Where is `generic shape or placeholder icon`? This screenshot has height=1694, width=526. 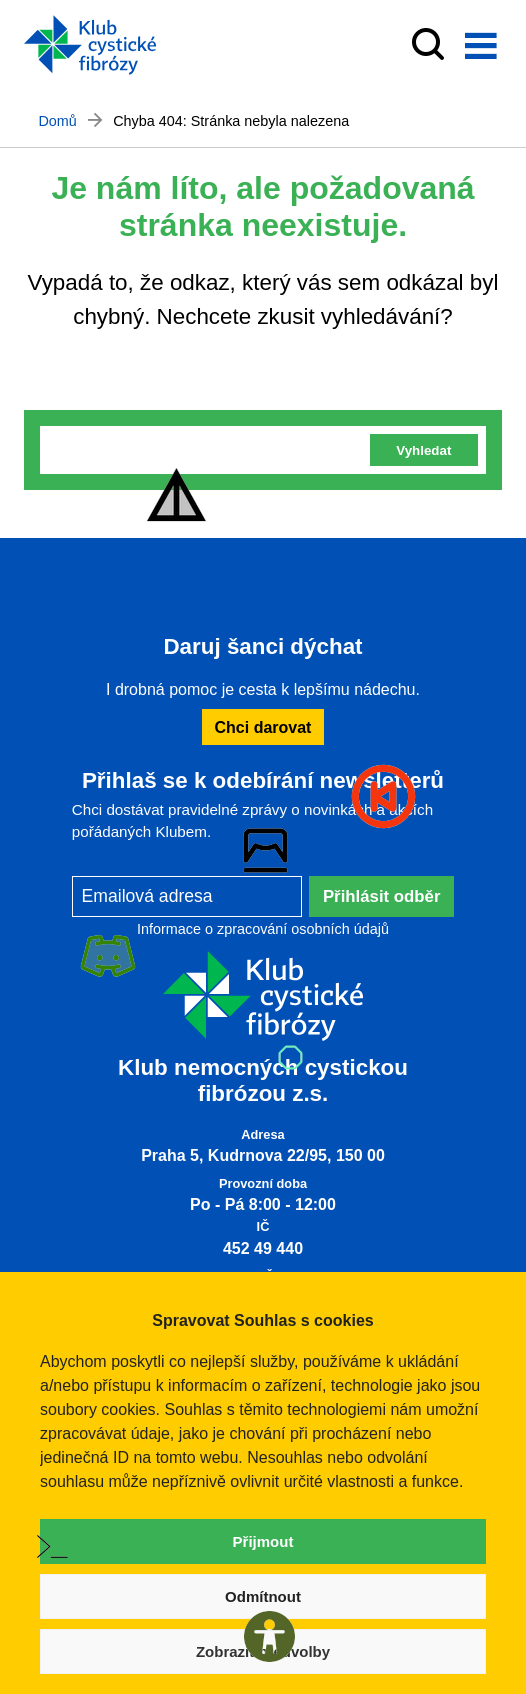
generic shape or placeholder icon is located at coordinates (290, 1057).